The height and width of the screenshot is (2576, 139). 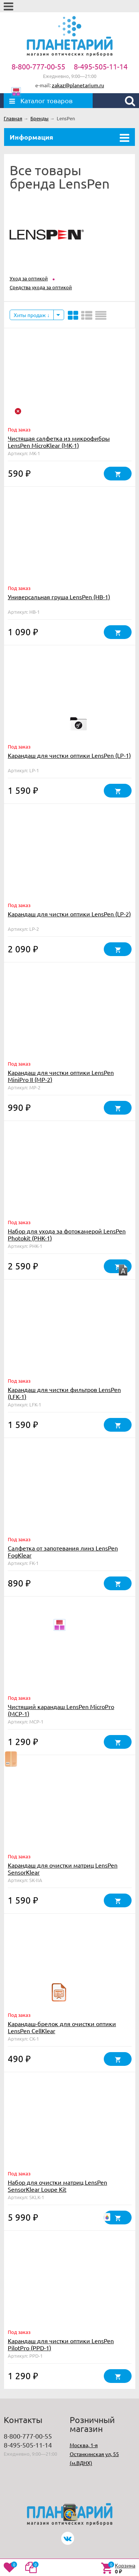 What do you see at coordinates (69, 2512) in the screenshot?
I see `locked RAID 4 storage array` at bounding box center [69, 2512].